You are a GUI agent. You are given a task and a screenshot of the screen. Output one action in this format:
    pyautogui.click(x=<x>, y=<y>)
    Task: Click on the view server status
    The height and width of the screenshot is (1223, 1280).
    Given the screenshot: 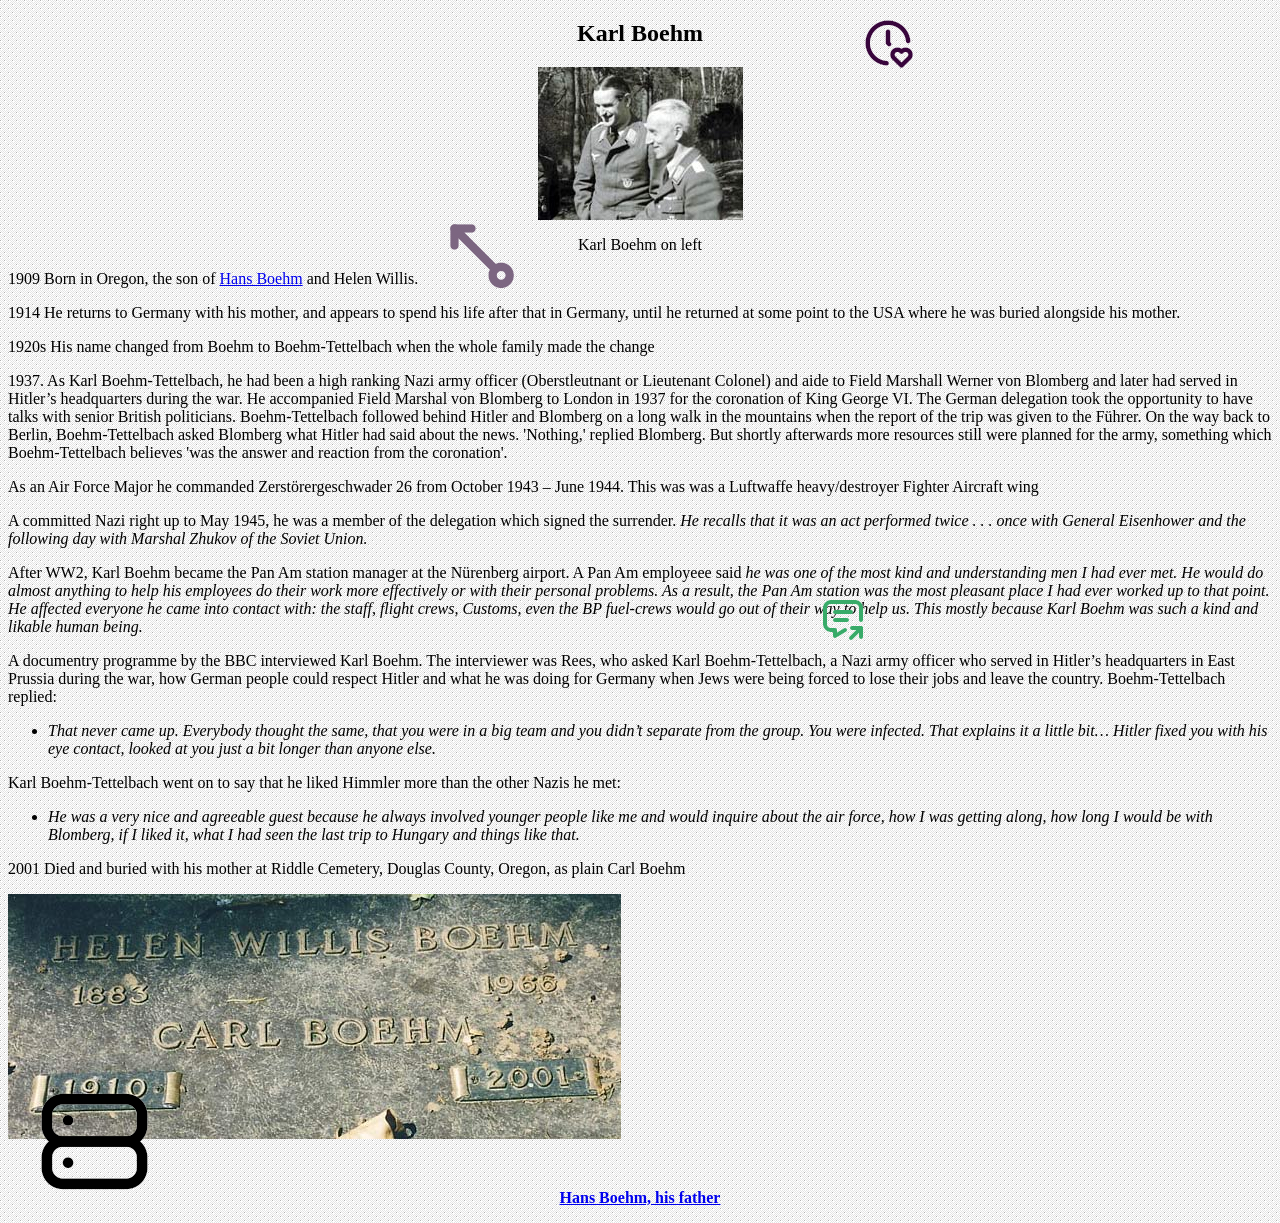 What is the action you would take?
    pyautogui.click(x=94, y=1141)
    